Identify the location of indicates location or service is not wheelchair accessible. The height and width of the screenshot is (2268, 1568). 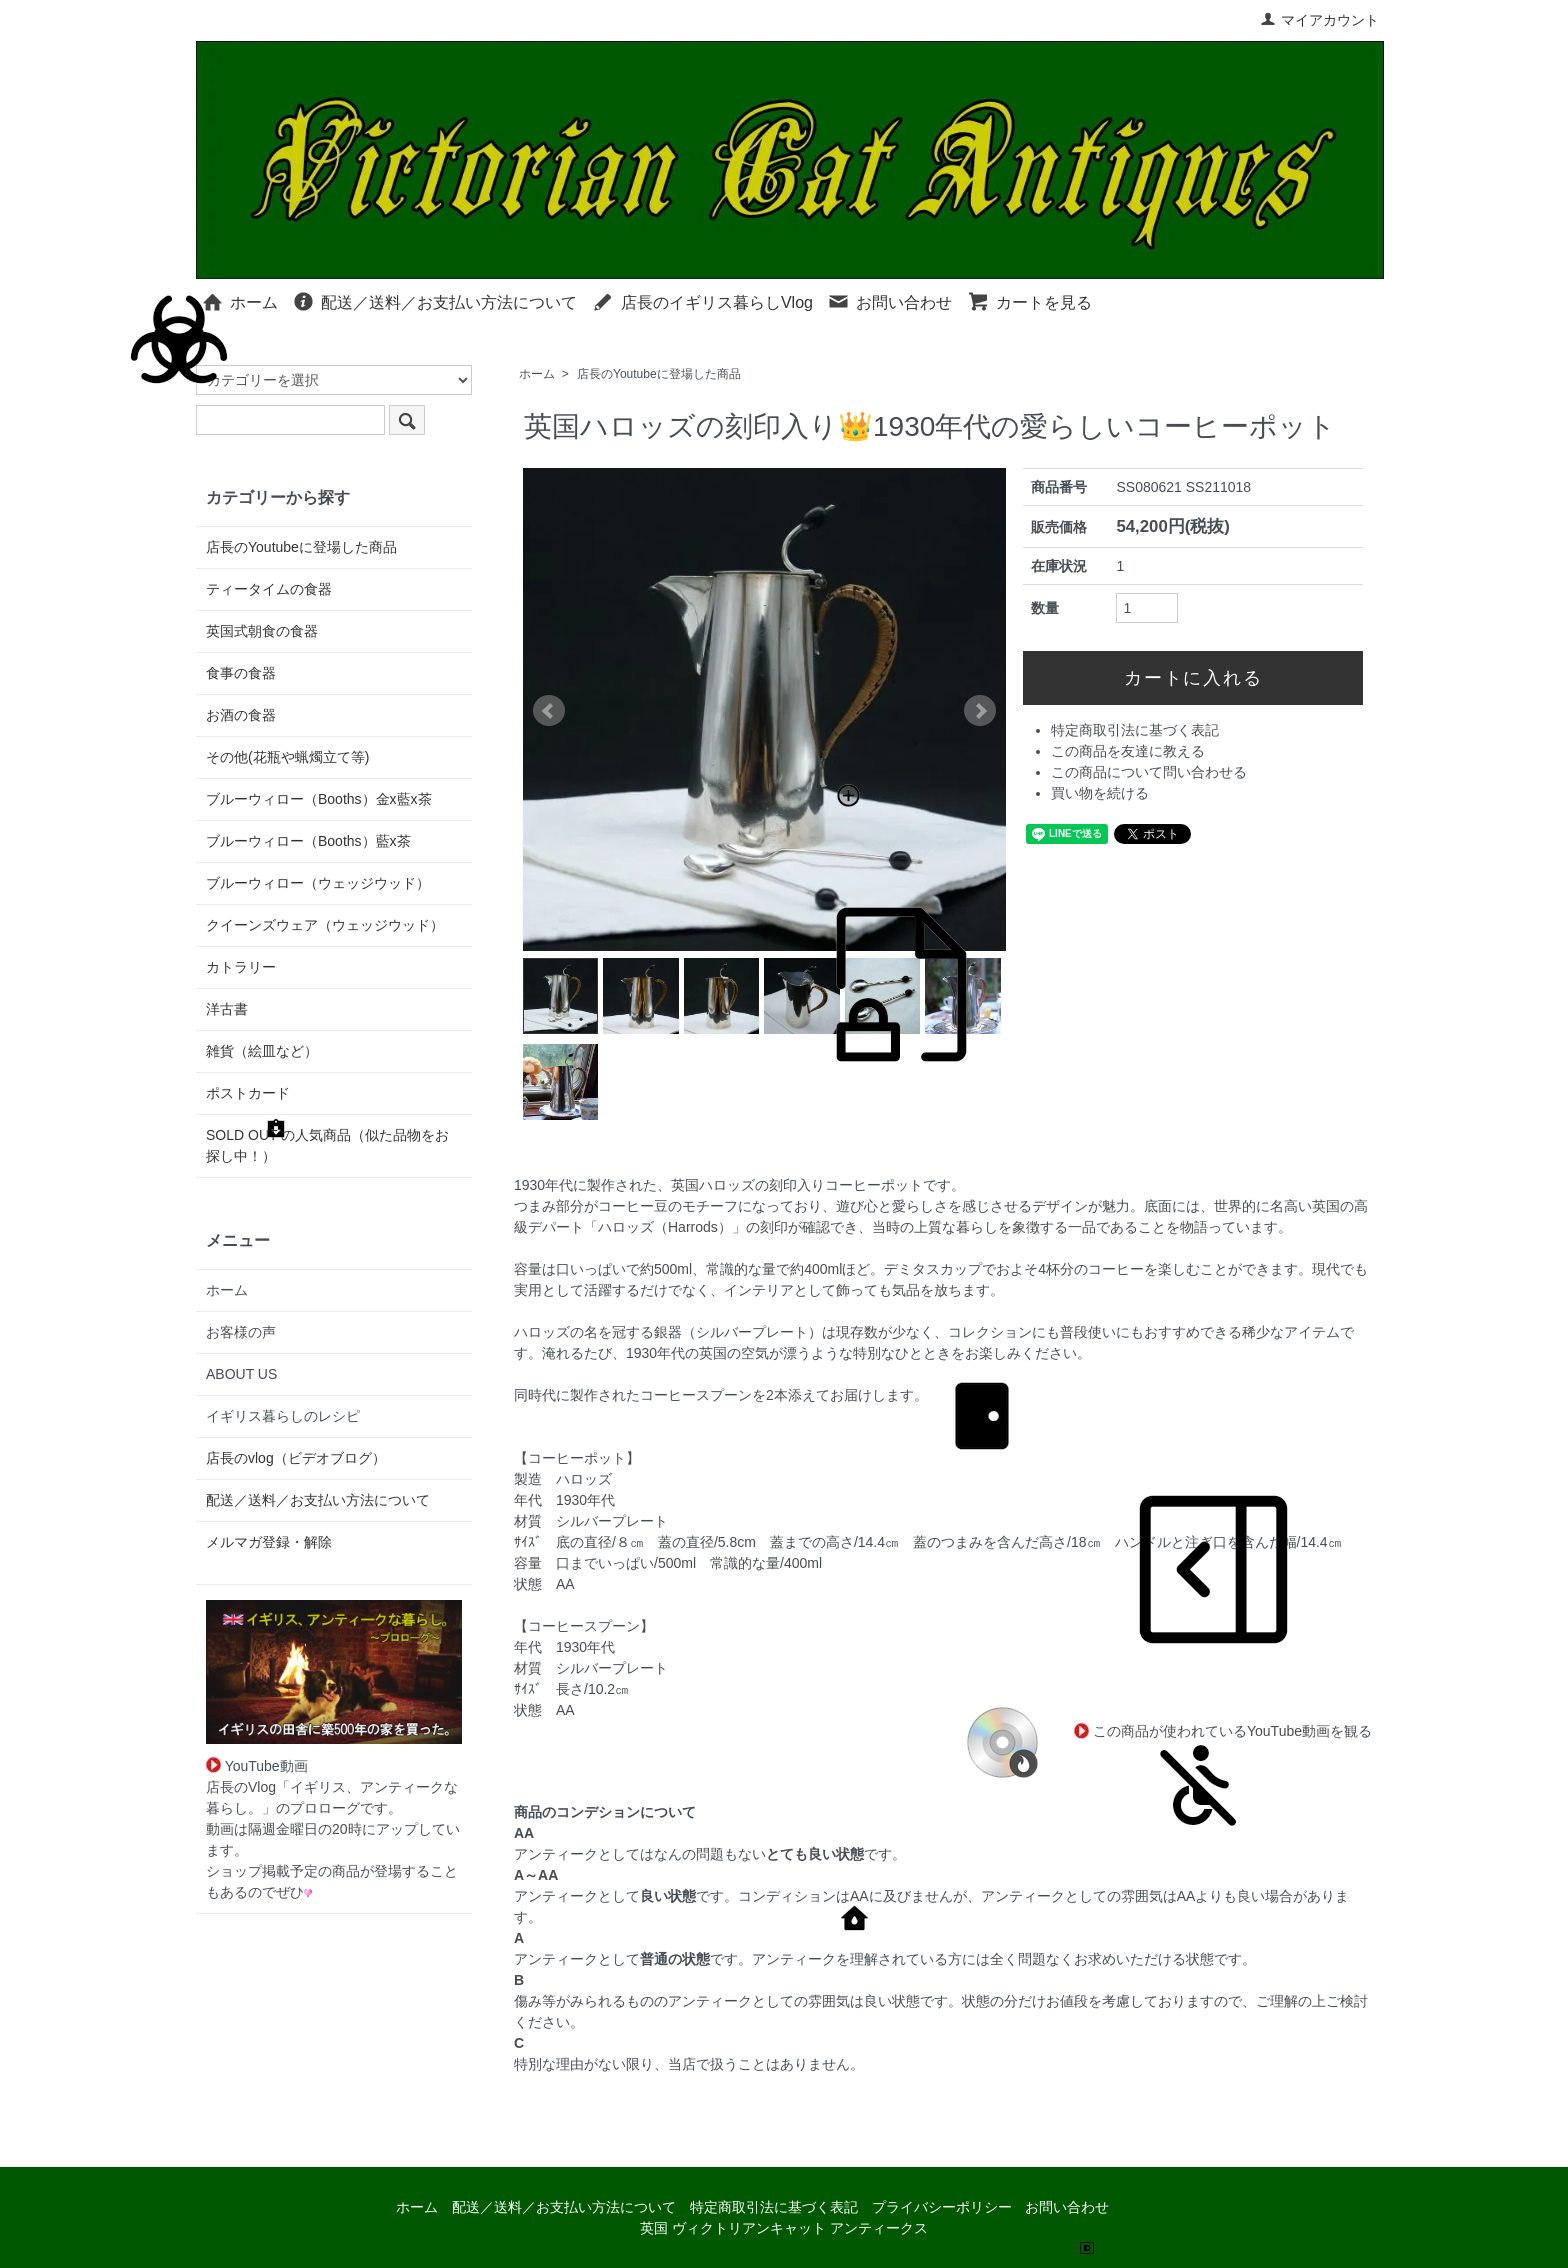
(1201, 1785).